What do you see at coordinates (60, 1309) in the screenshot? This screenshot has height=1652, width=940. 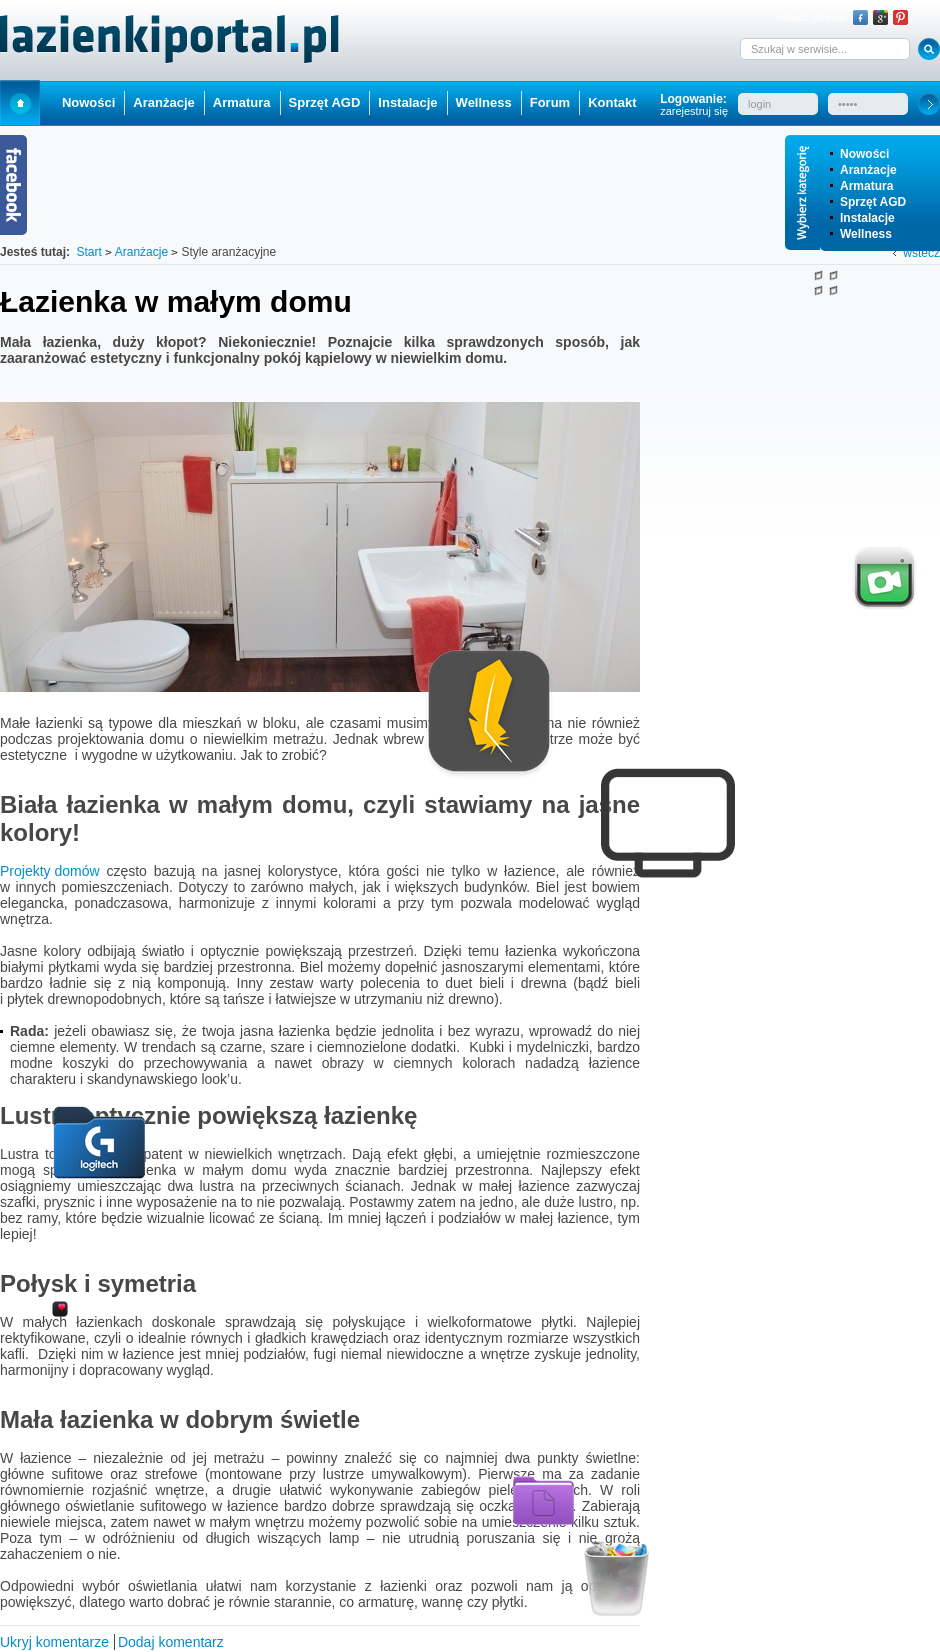 I see `open the health app` at bounding box center [60, 1309].